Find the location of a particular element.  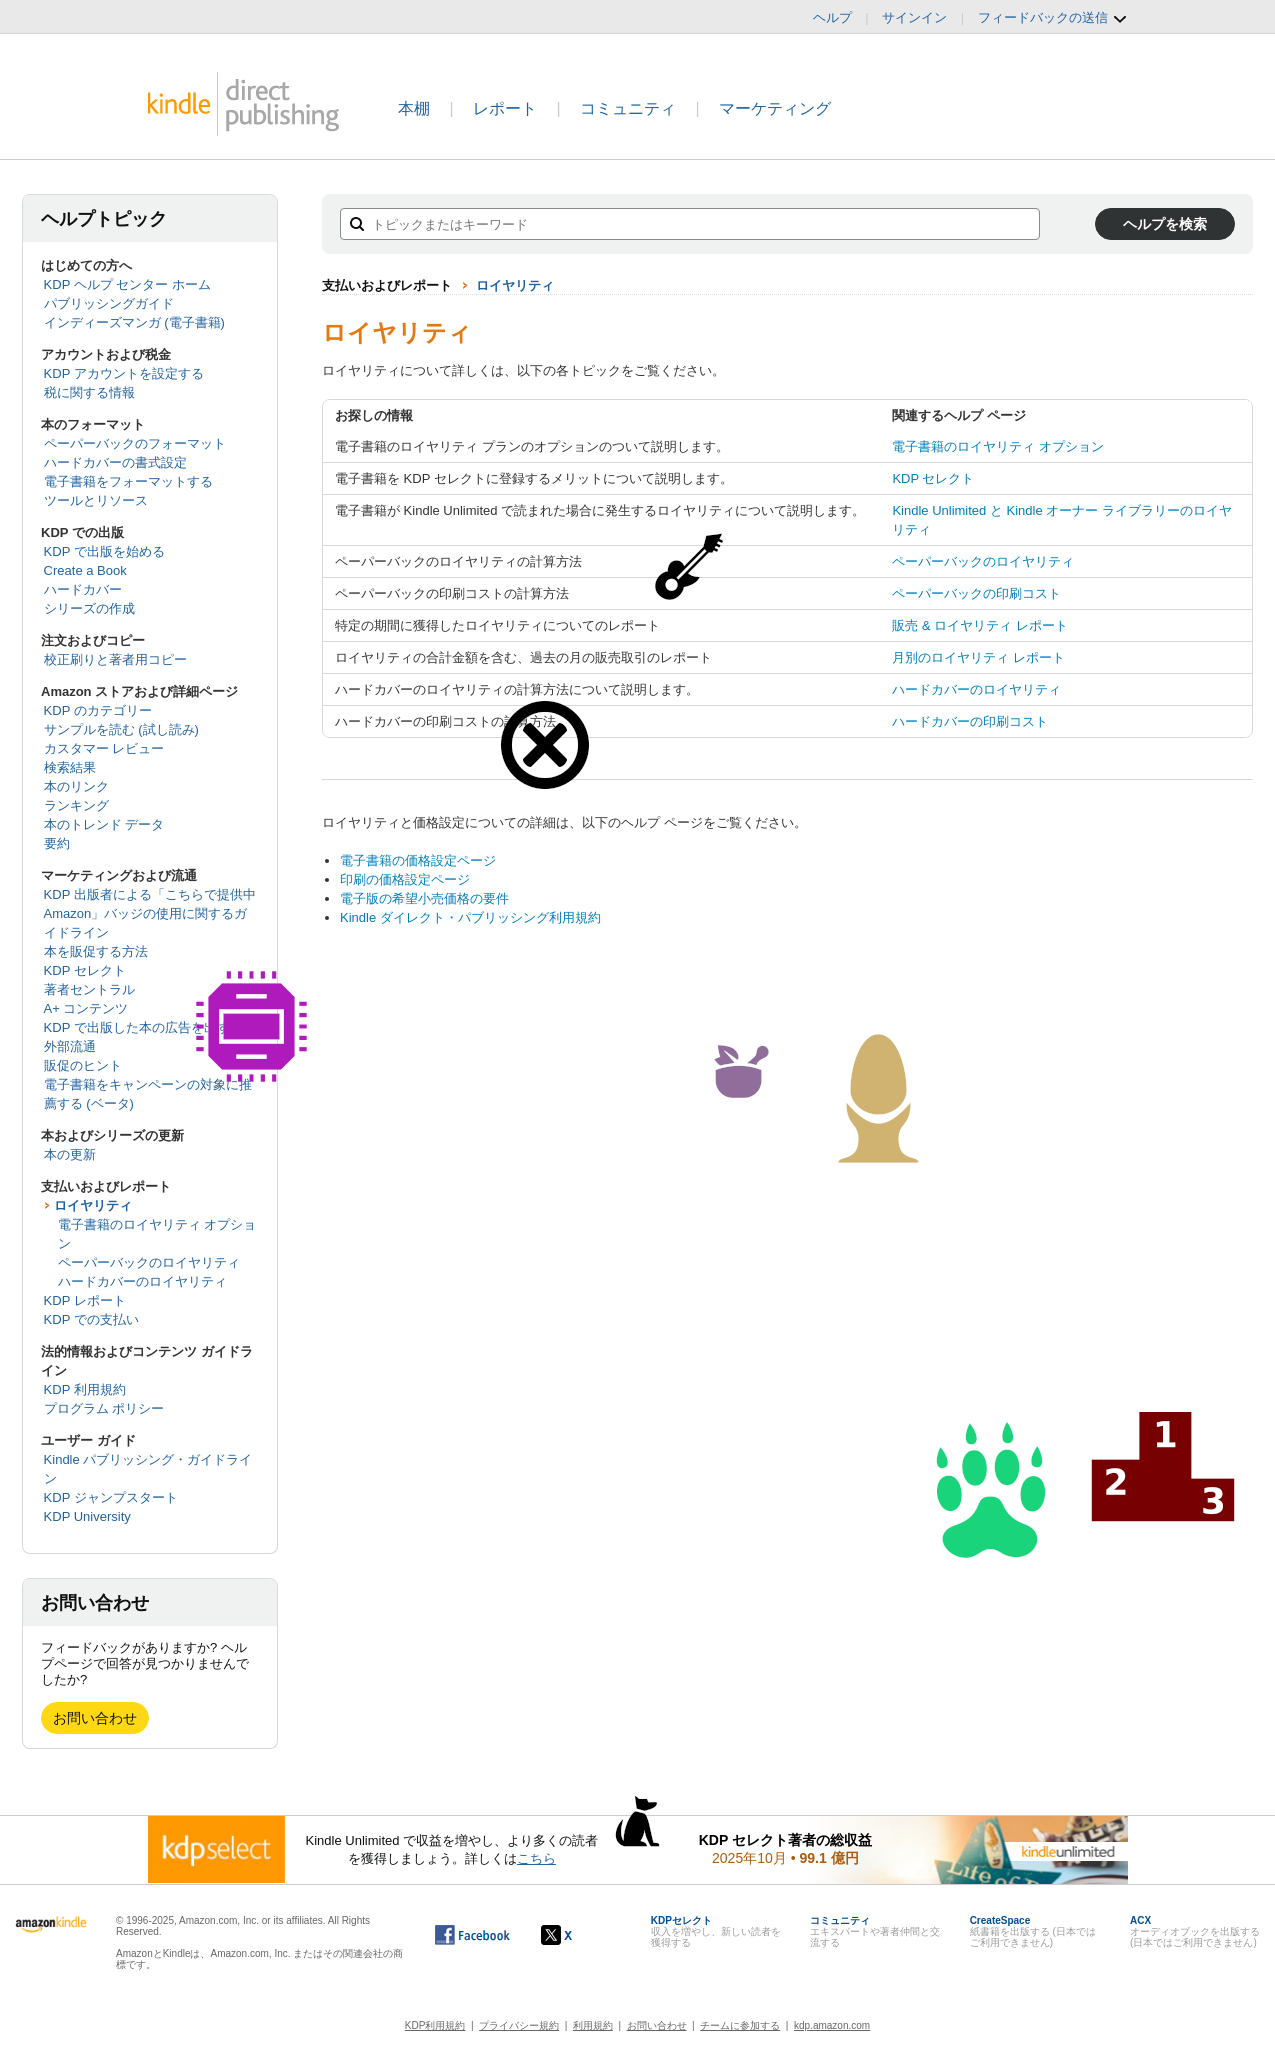

access pet or animal-related features is located at coordinates (637, 1821).